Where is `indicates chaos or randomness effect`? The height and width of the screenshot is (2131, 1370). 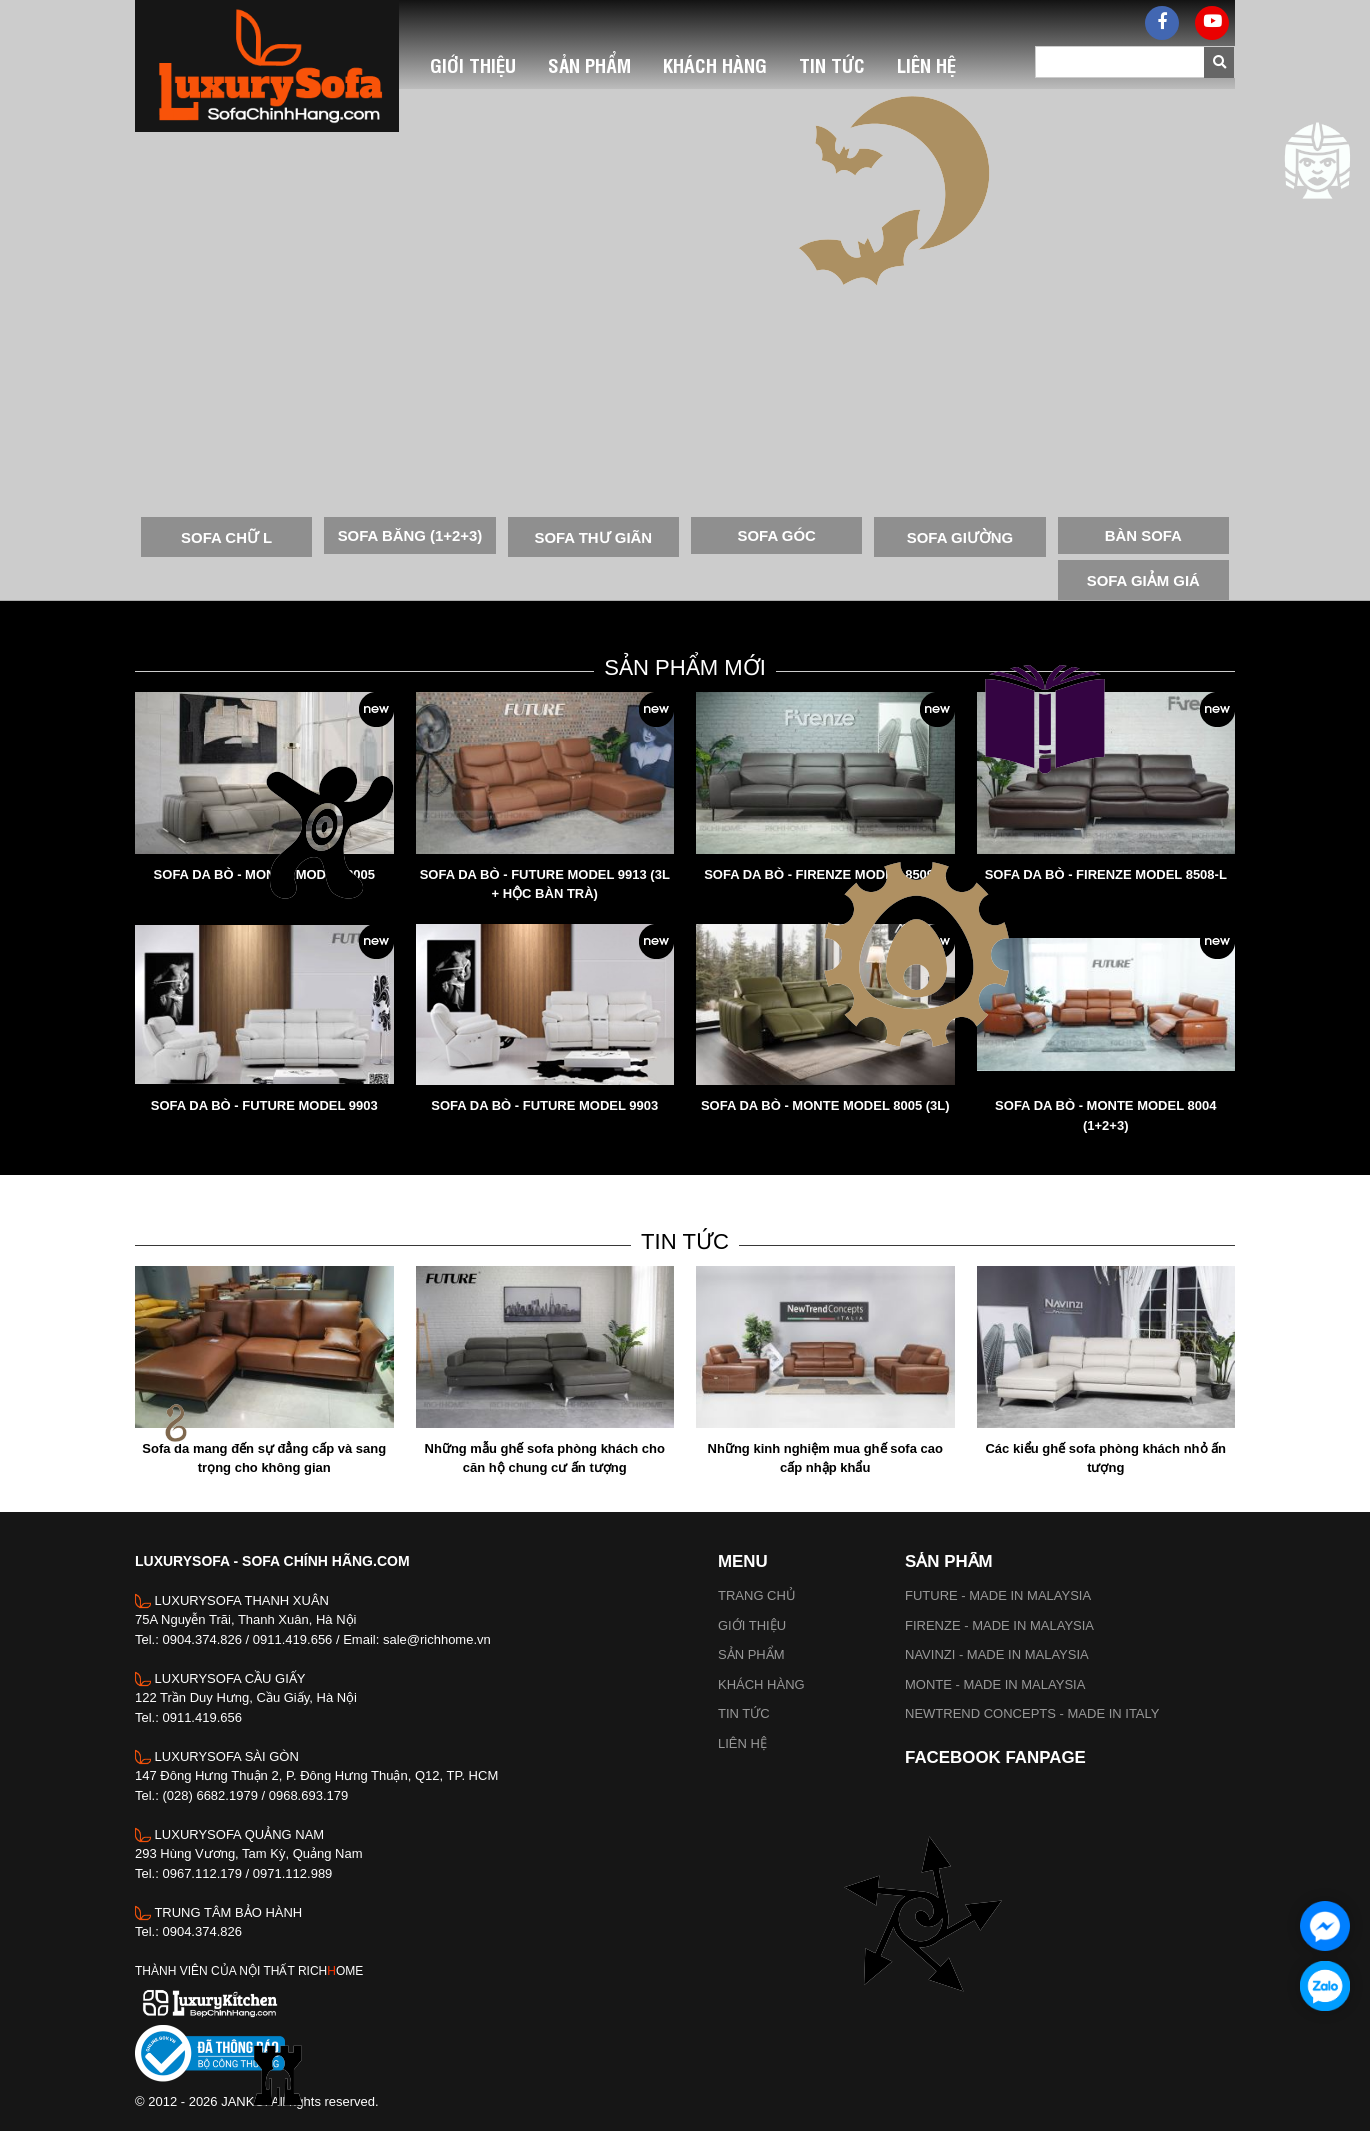
indicates chaos or randomness effect is located at coordinates (923, 1915).